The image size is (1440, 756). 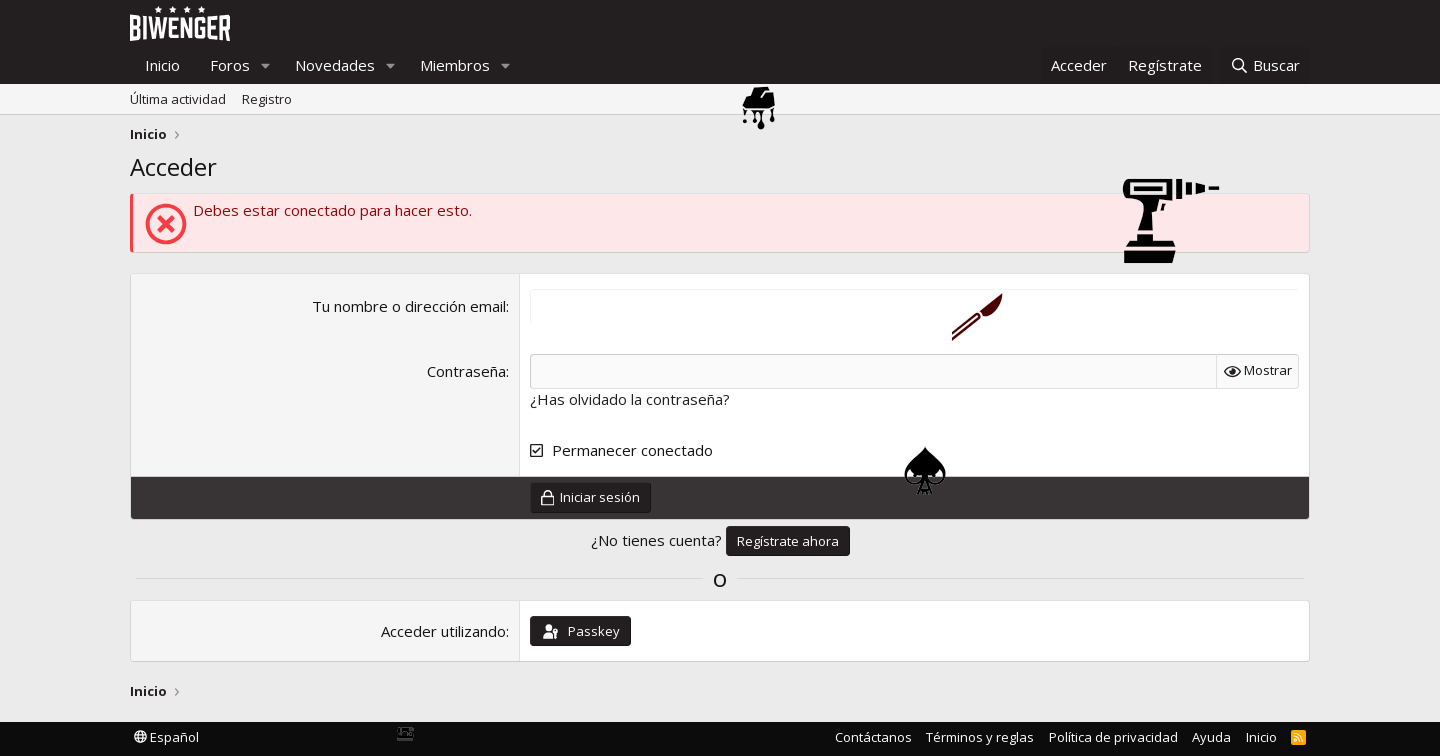 What do you see at coordinates (977, 318) in the screenshot?
I see `access surgical or medical tools` at bounding box center [977, 318].